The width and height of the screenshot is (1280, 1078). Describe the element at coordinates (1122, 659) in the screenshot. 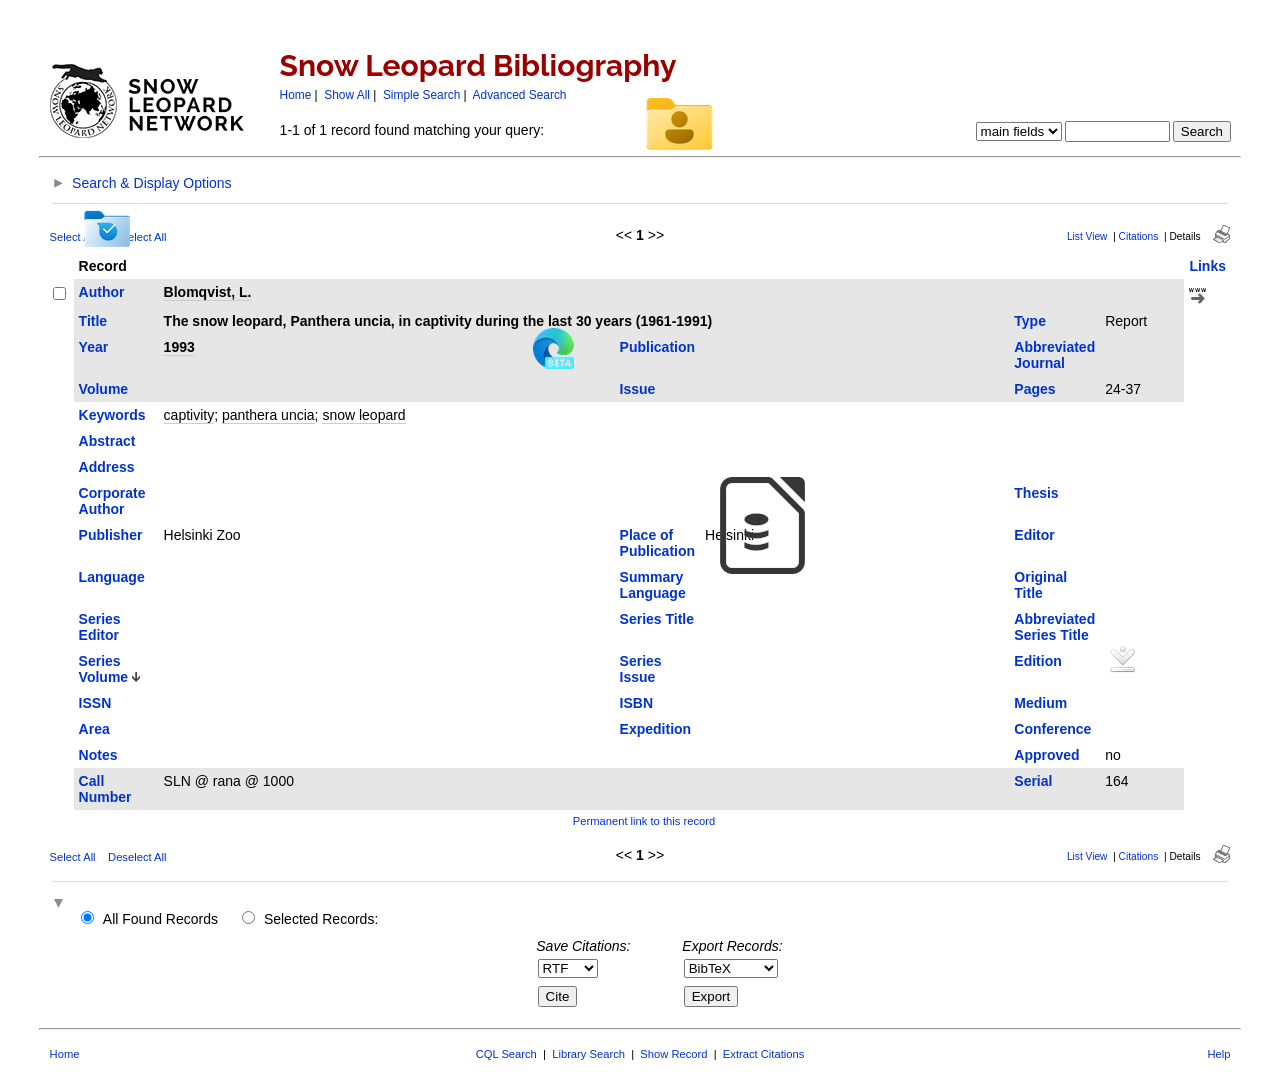

I see `scroll to bottom of page or list` at that location.